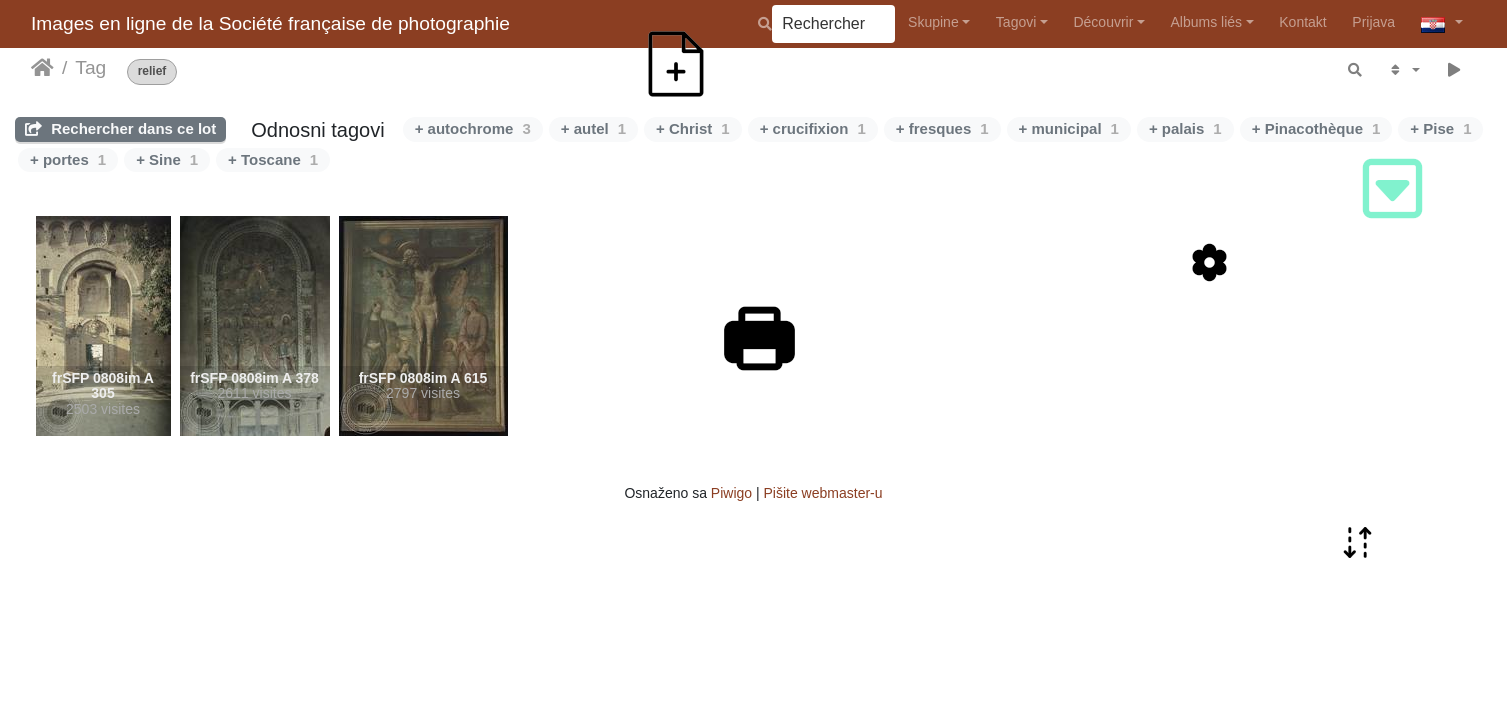 This screenshot has height=720, width=1507. I want to click on access garden or plant-related features, so click(1209, 262).